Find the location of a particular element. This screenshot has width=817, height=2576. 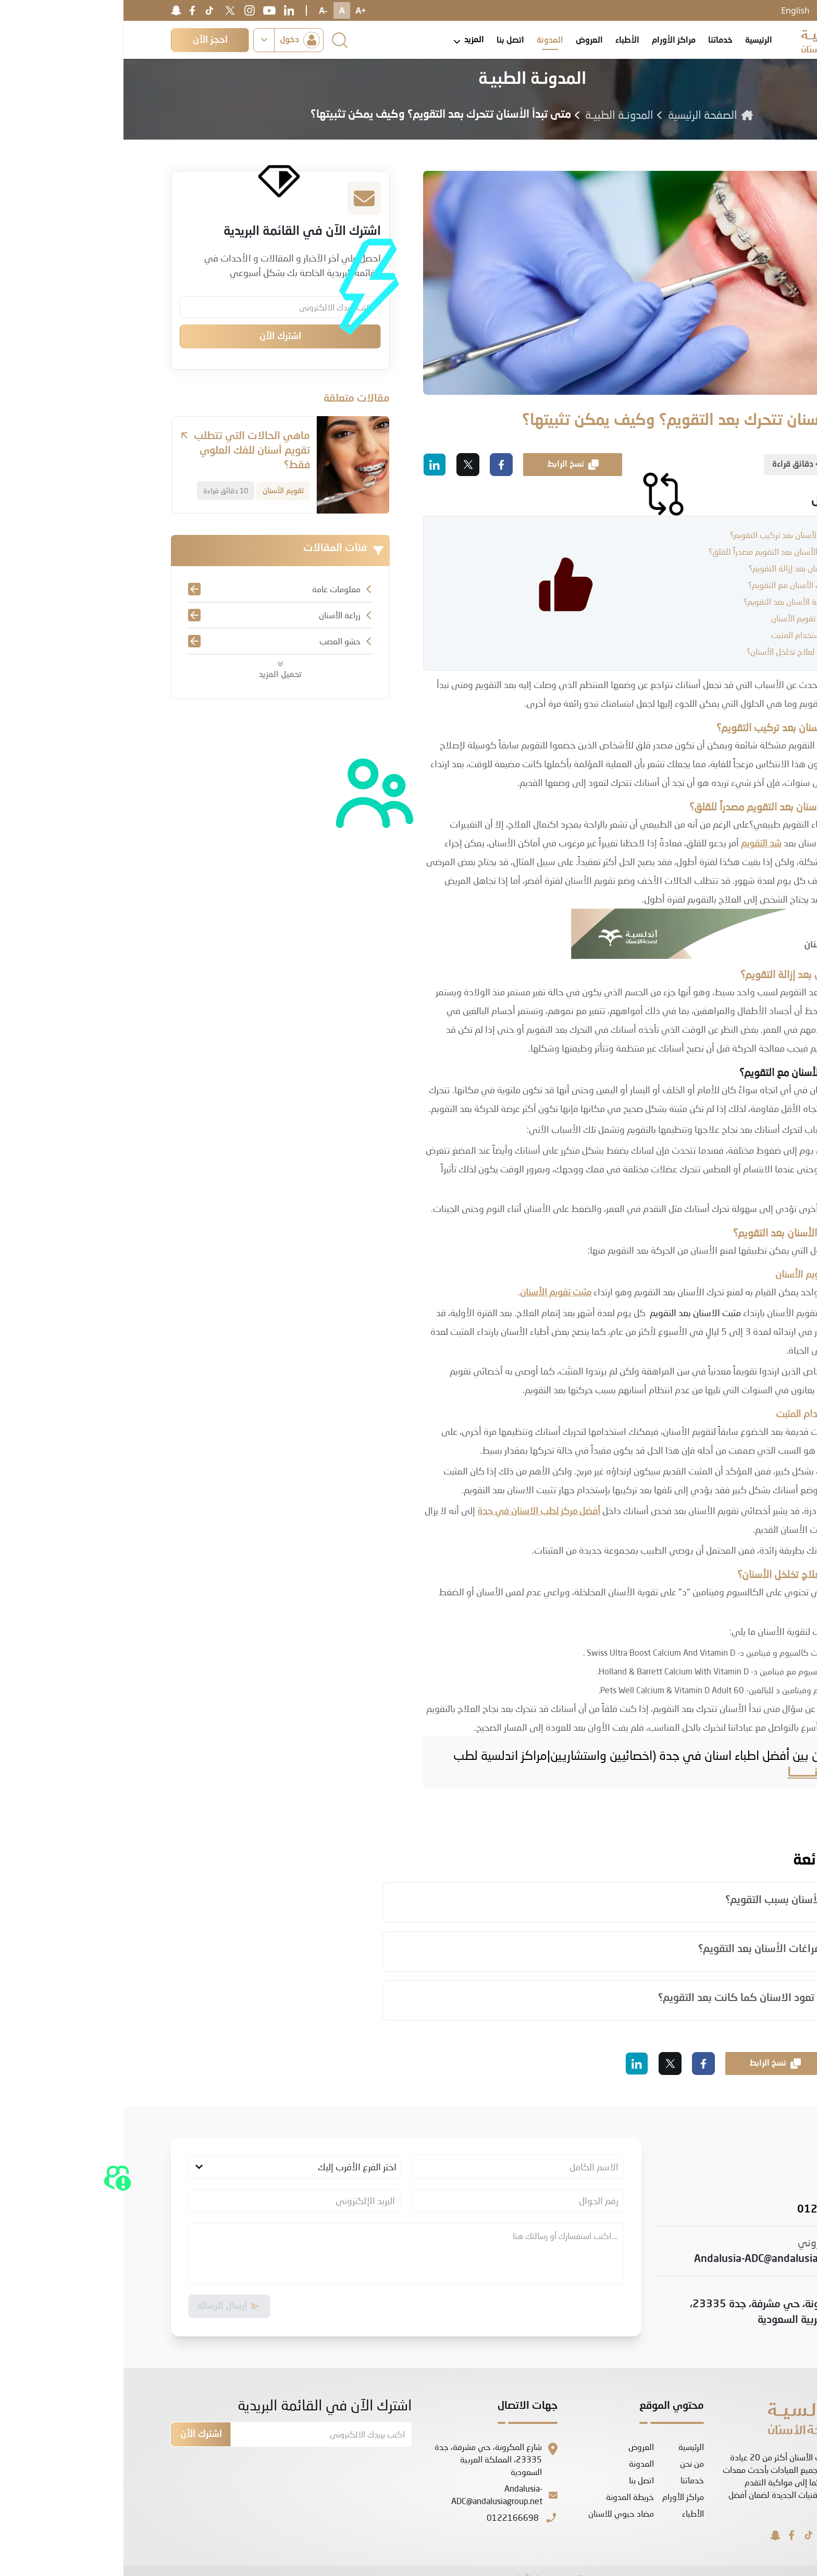

indicates a warning or issue with GitHub Copilot is located at coordinates (118, 2178).